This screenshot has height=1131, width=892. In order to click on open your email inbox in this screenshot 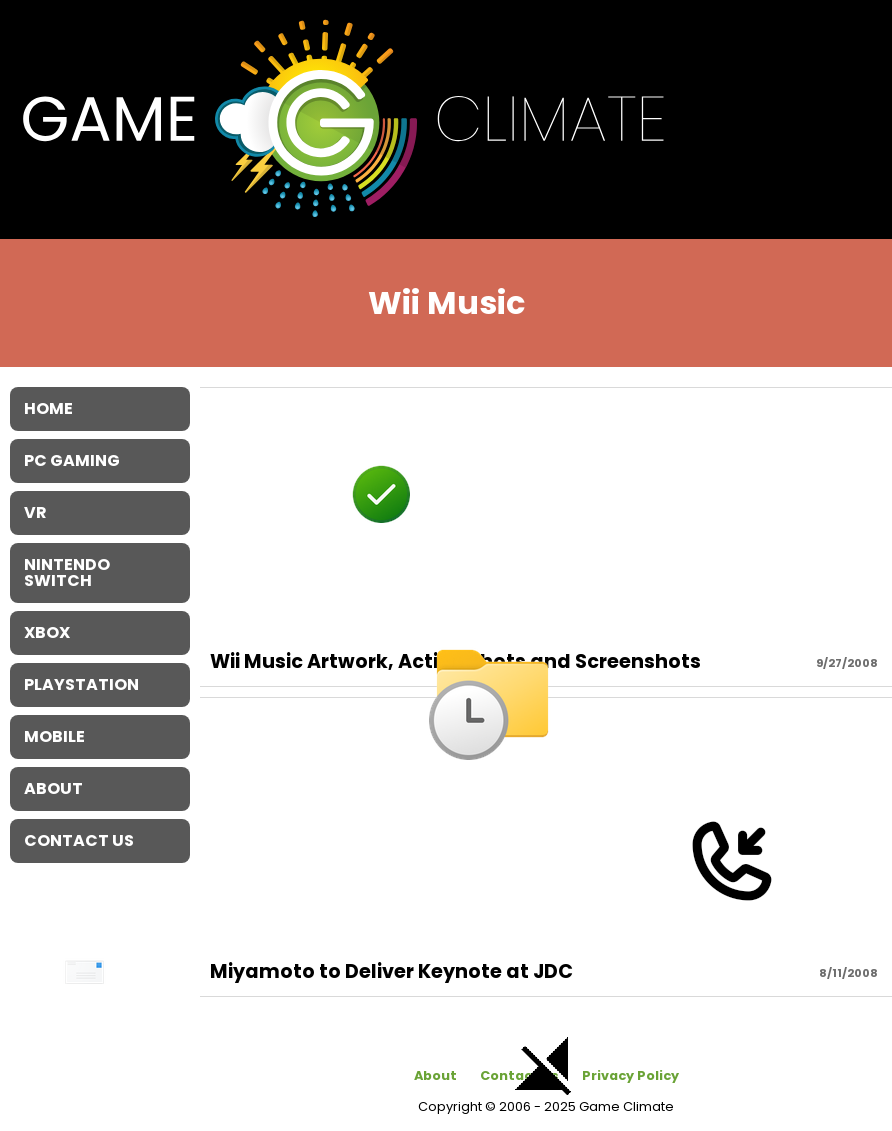, I will do `click(84, 972)`.